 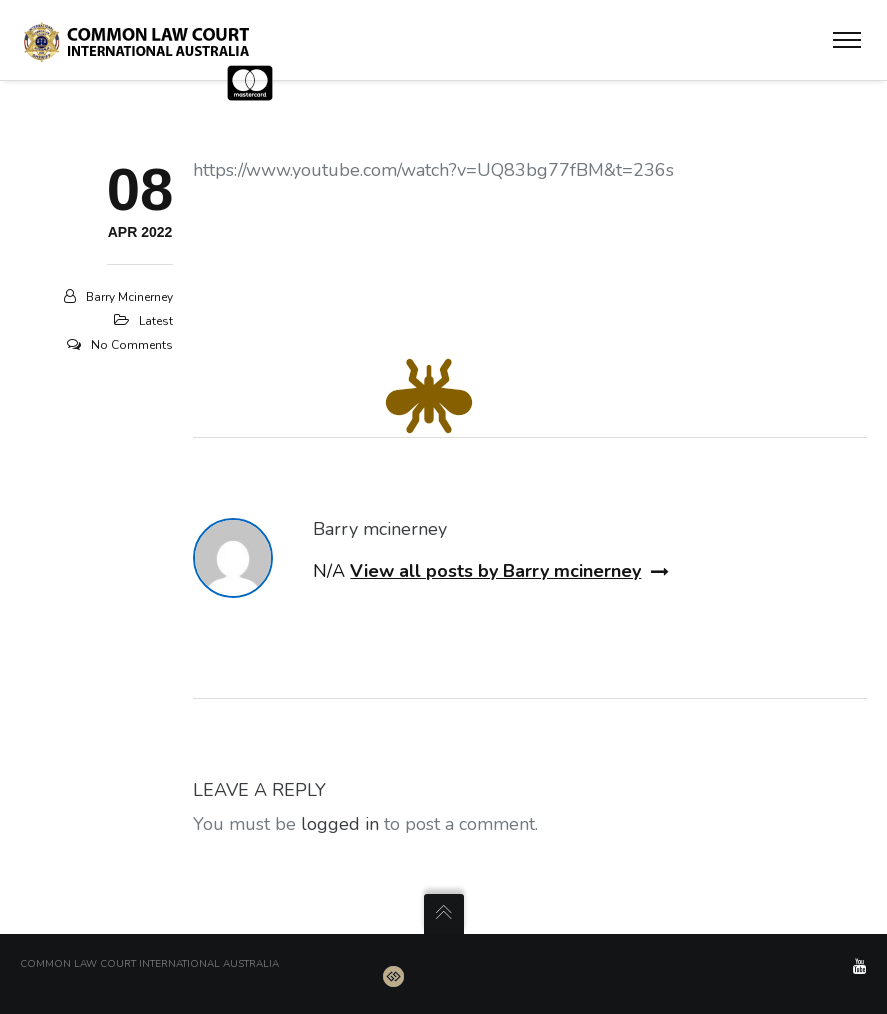 What do you see at coordinates (429, 396) in the screenshot?
I see `indicates mosquito or insect activity in the area` at bounding box center [429, 396].